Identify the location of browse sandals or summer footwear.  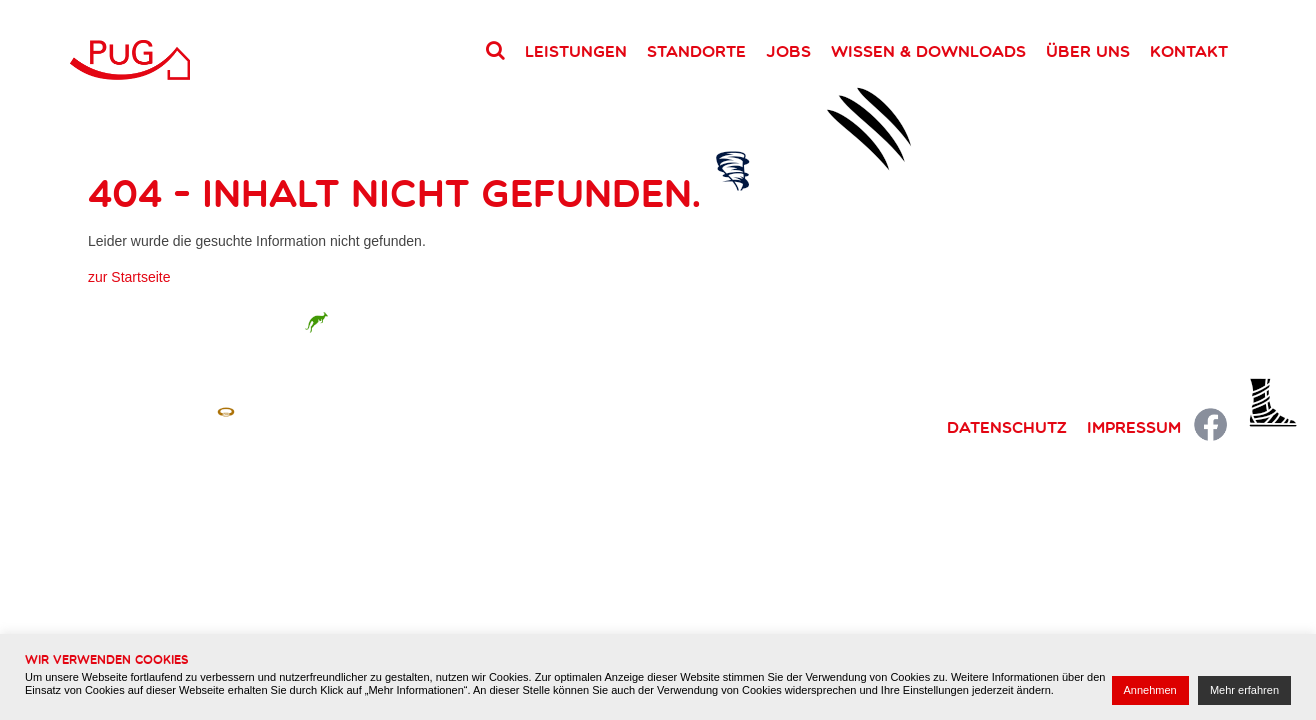
(1273, 403).